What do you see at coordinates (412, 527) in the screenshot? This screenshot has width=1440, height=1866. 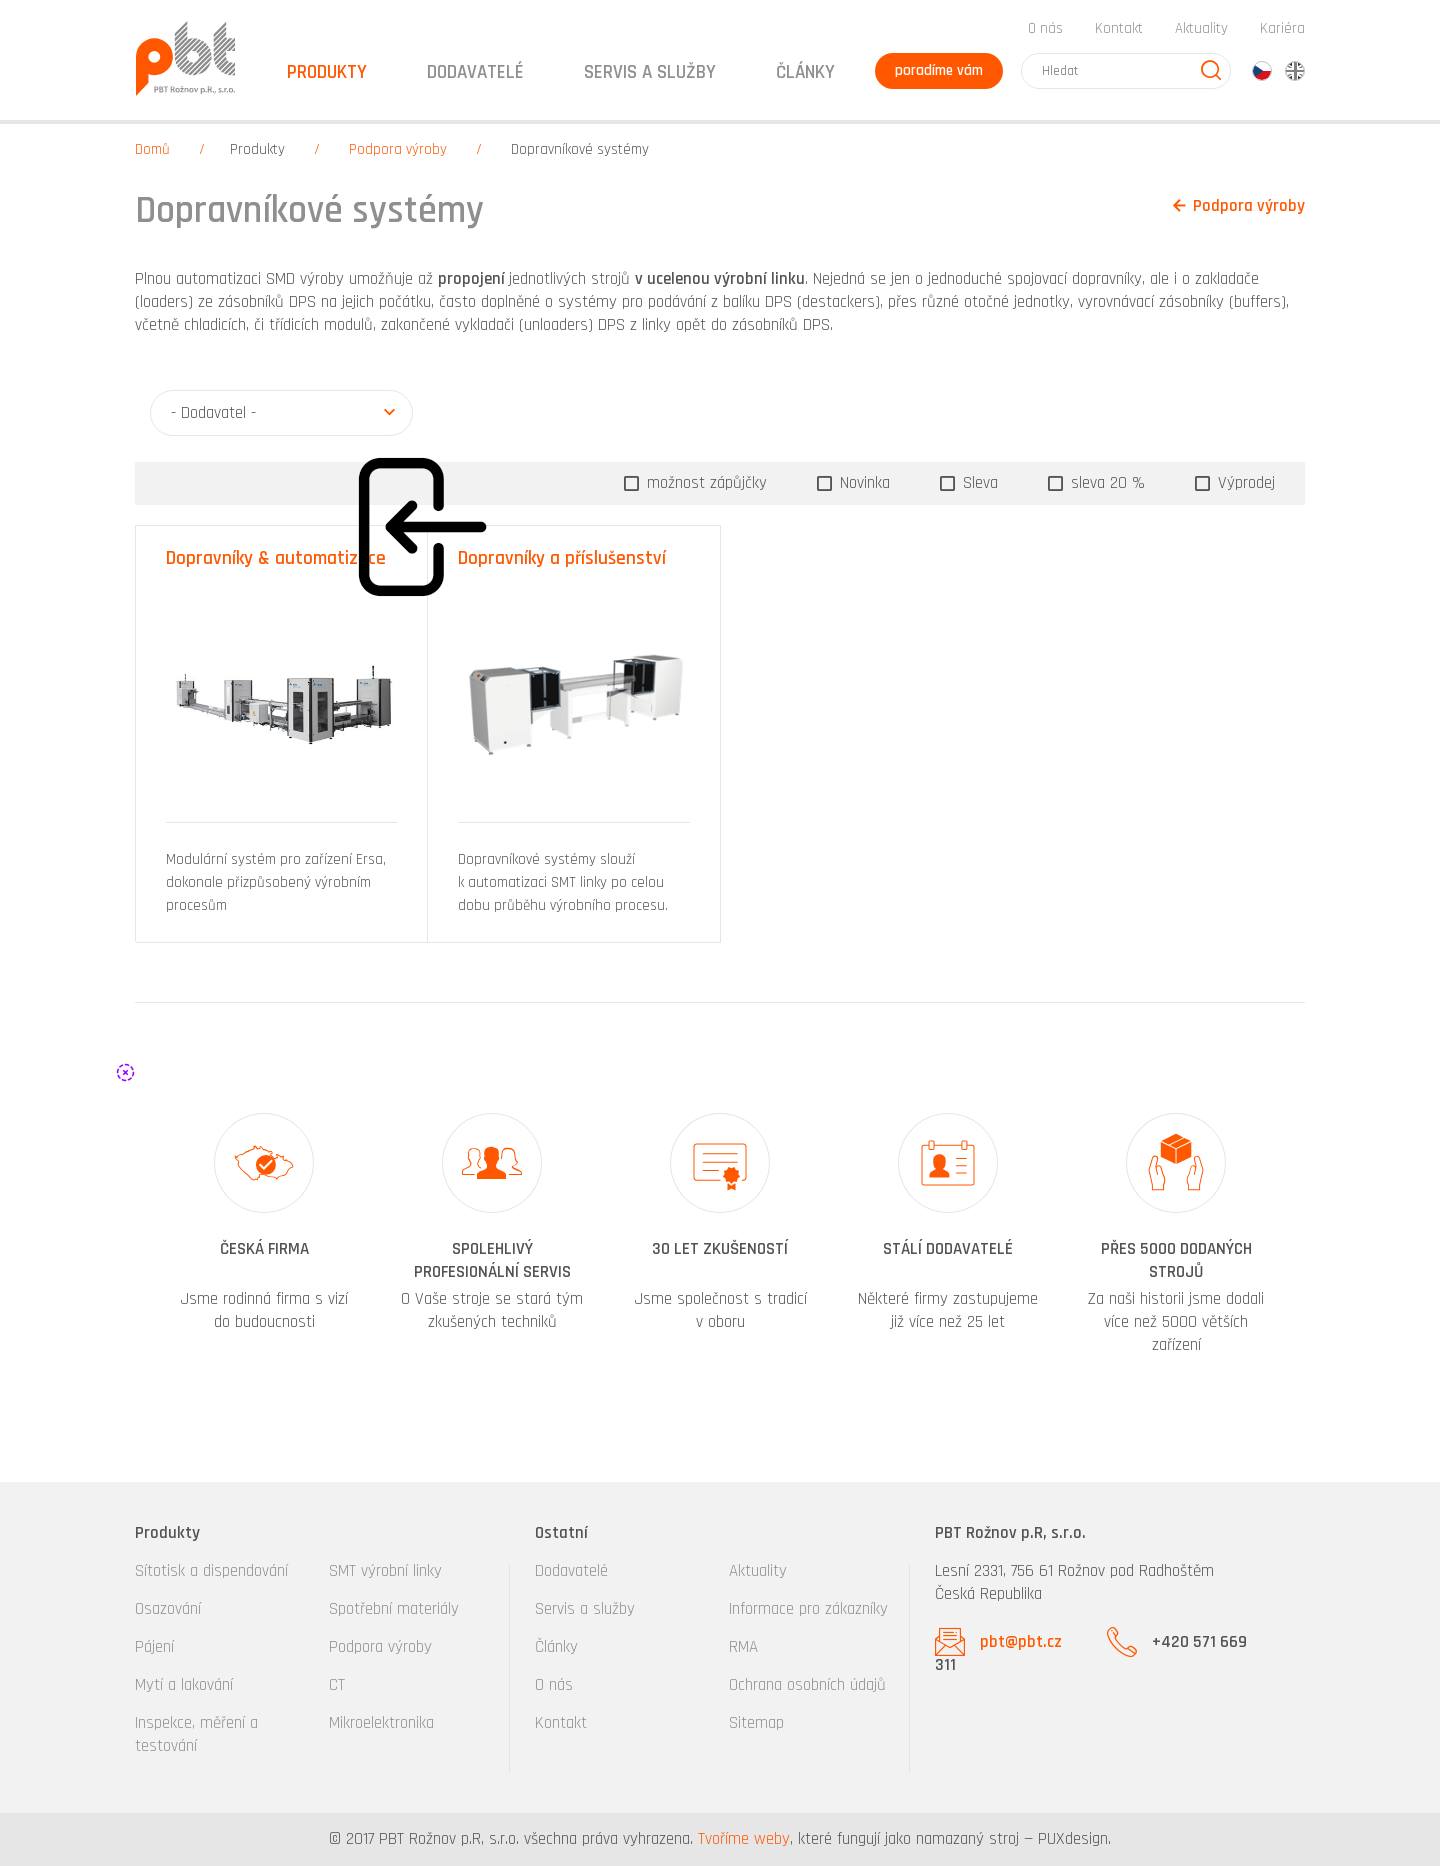 I see `log out of your account` at bounding box center [412, 527].